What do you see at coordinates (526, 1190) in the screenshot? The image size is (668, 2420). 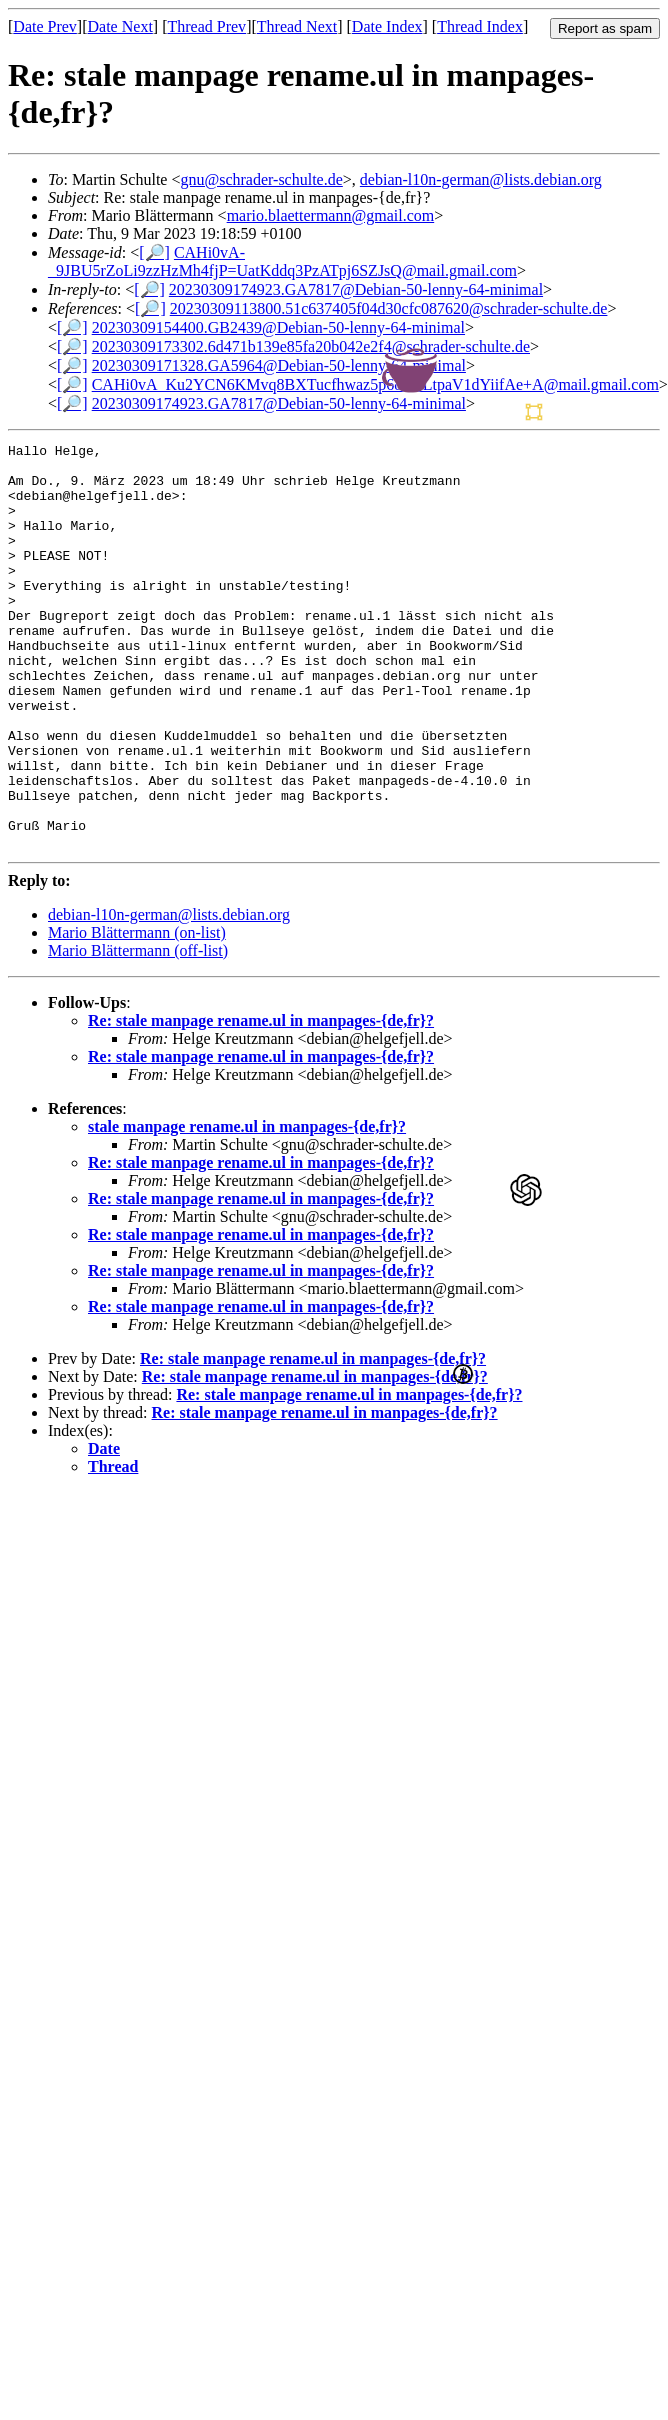 I see `open the OpenAI app or service` at bounding box center [526, 1190].